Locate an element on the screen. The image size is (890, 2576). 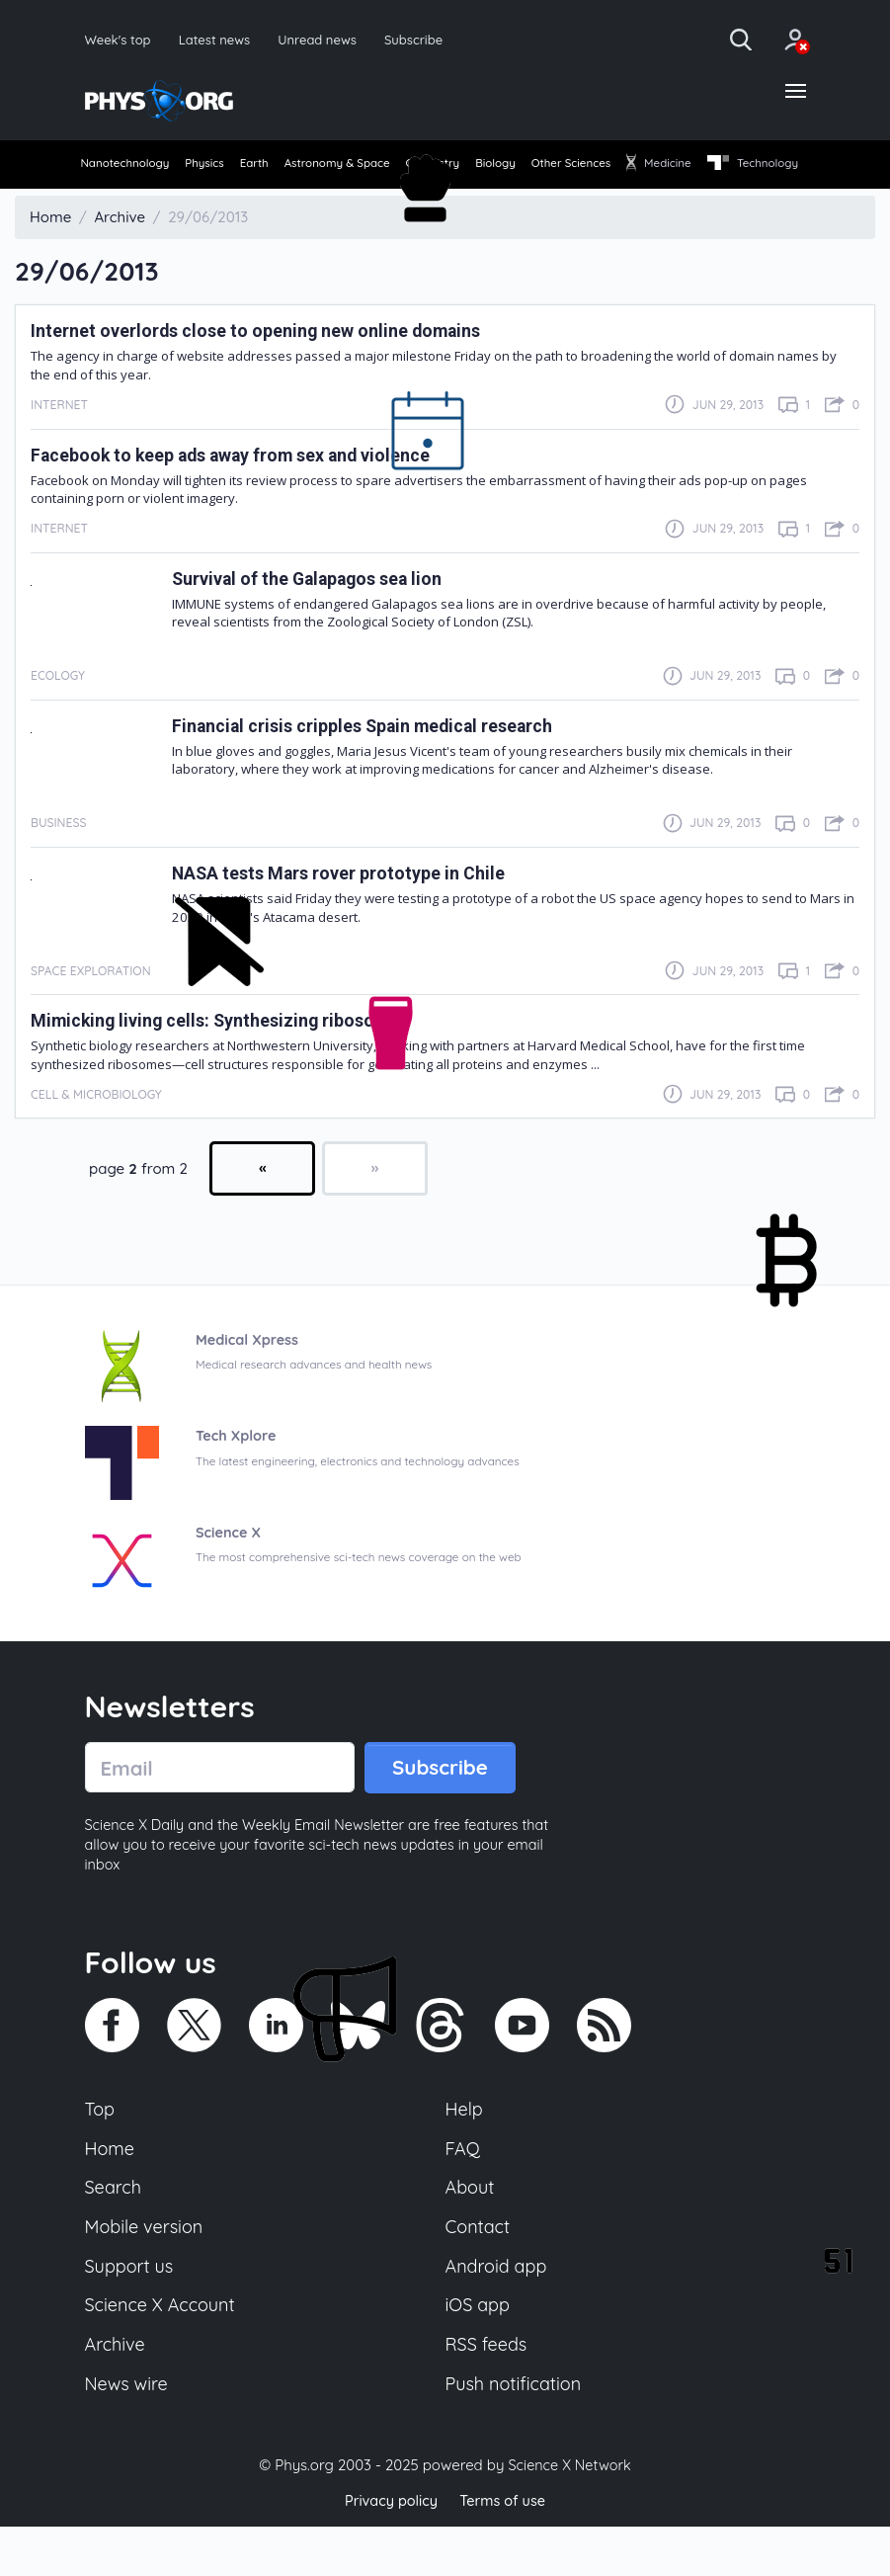
view bitcoin balance or wallet is located at coordinates (788, 1260).